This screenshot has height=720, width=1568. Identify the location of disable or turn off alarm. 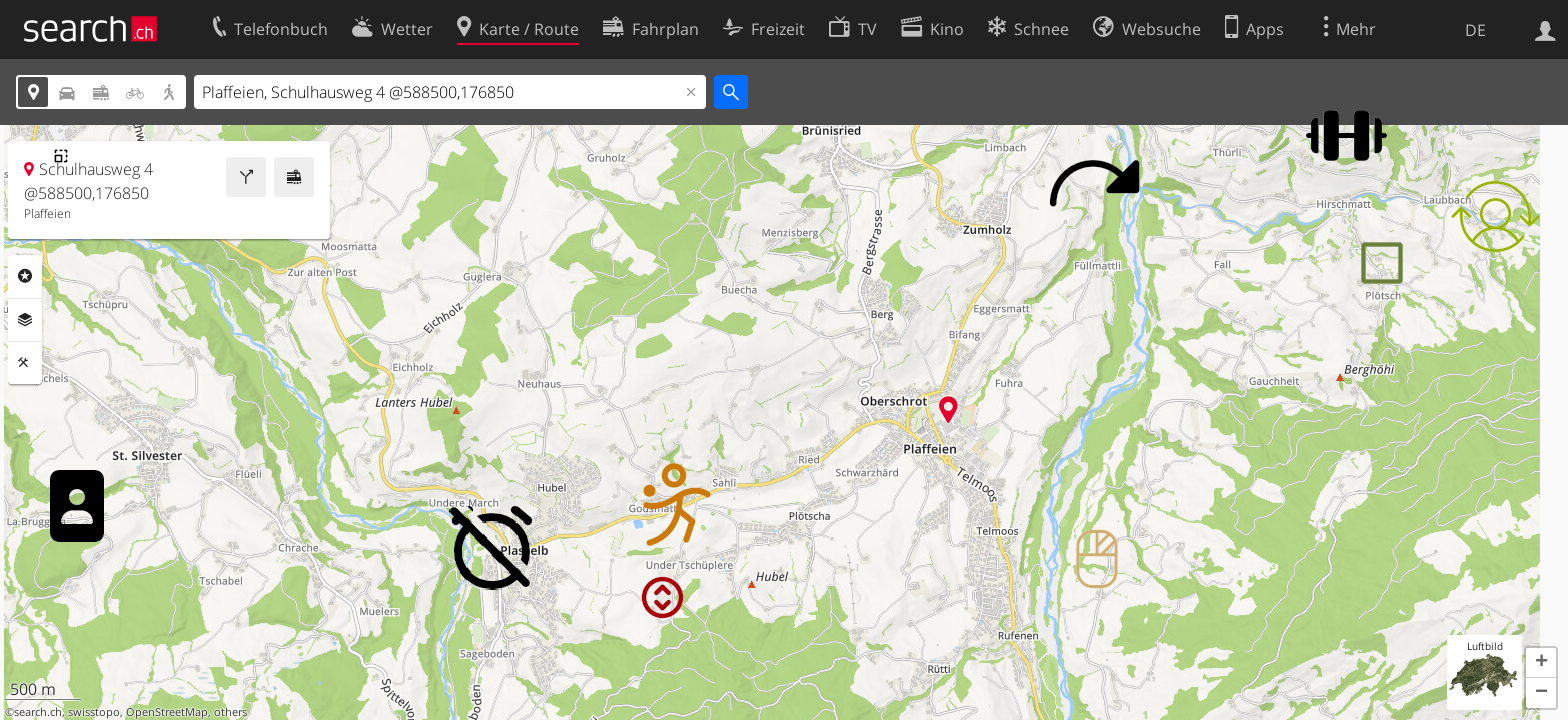
(492, 547).